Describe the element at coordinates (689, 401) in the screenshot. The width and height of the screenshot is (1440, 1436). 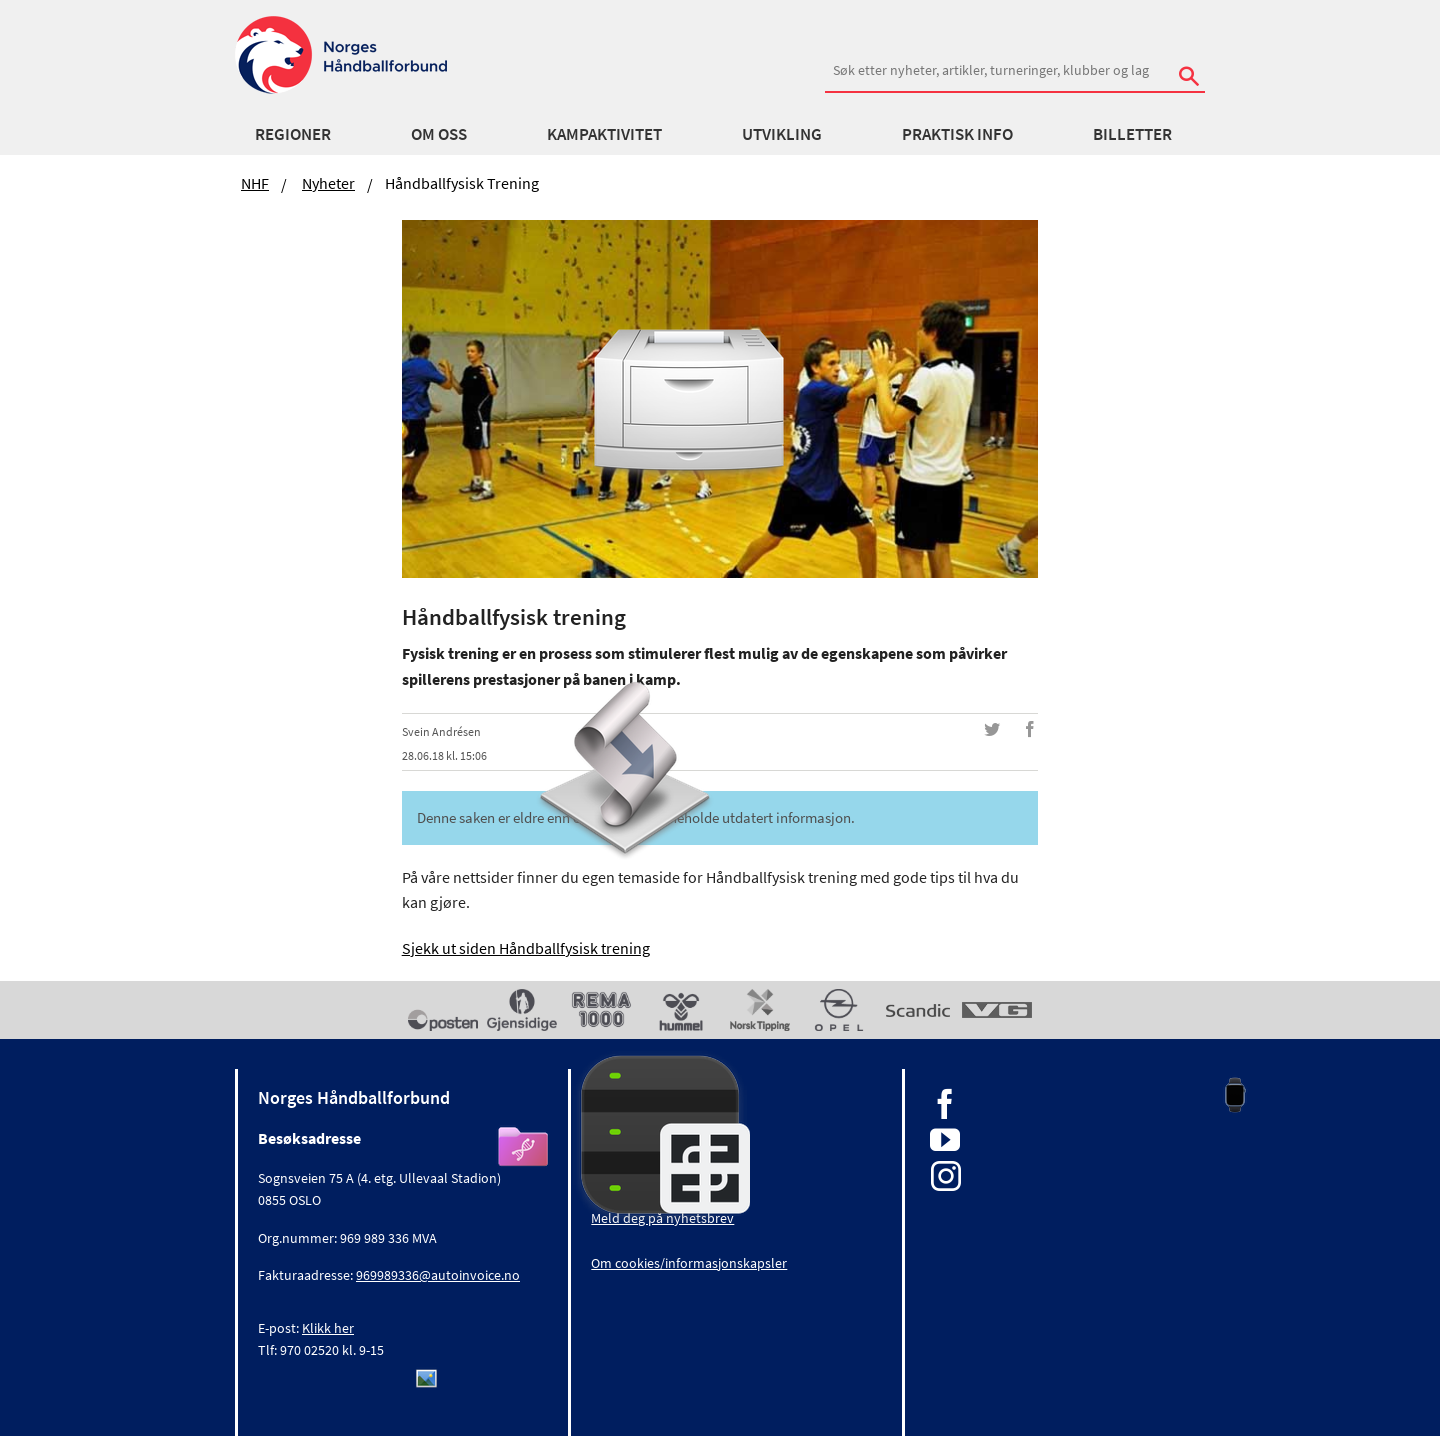
I see `print document using postscript printer` at that location.